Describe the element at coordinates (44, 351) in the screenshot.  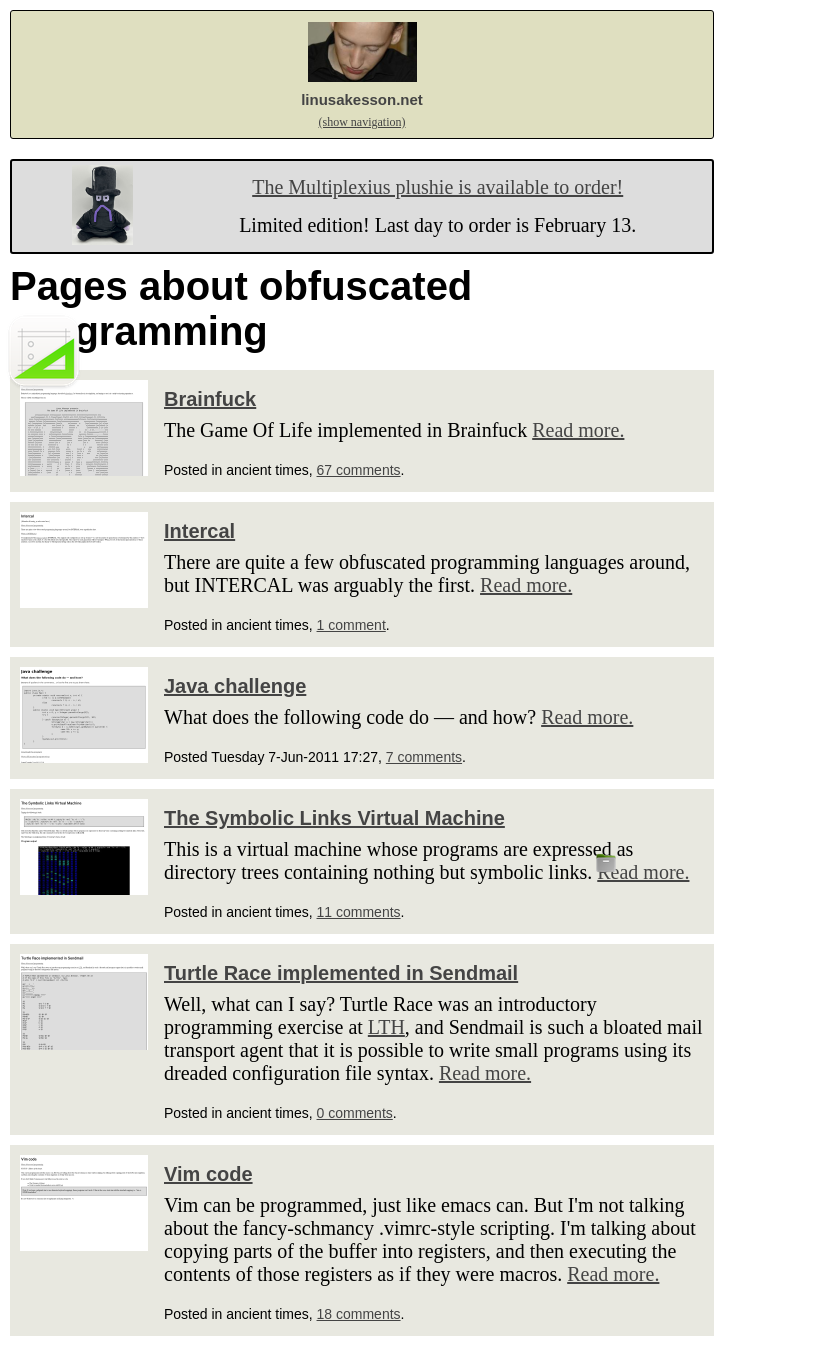
I see `open glade interface designer` at that location.